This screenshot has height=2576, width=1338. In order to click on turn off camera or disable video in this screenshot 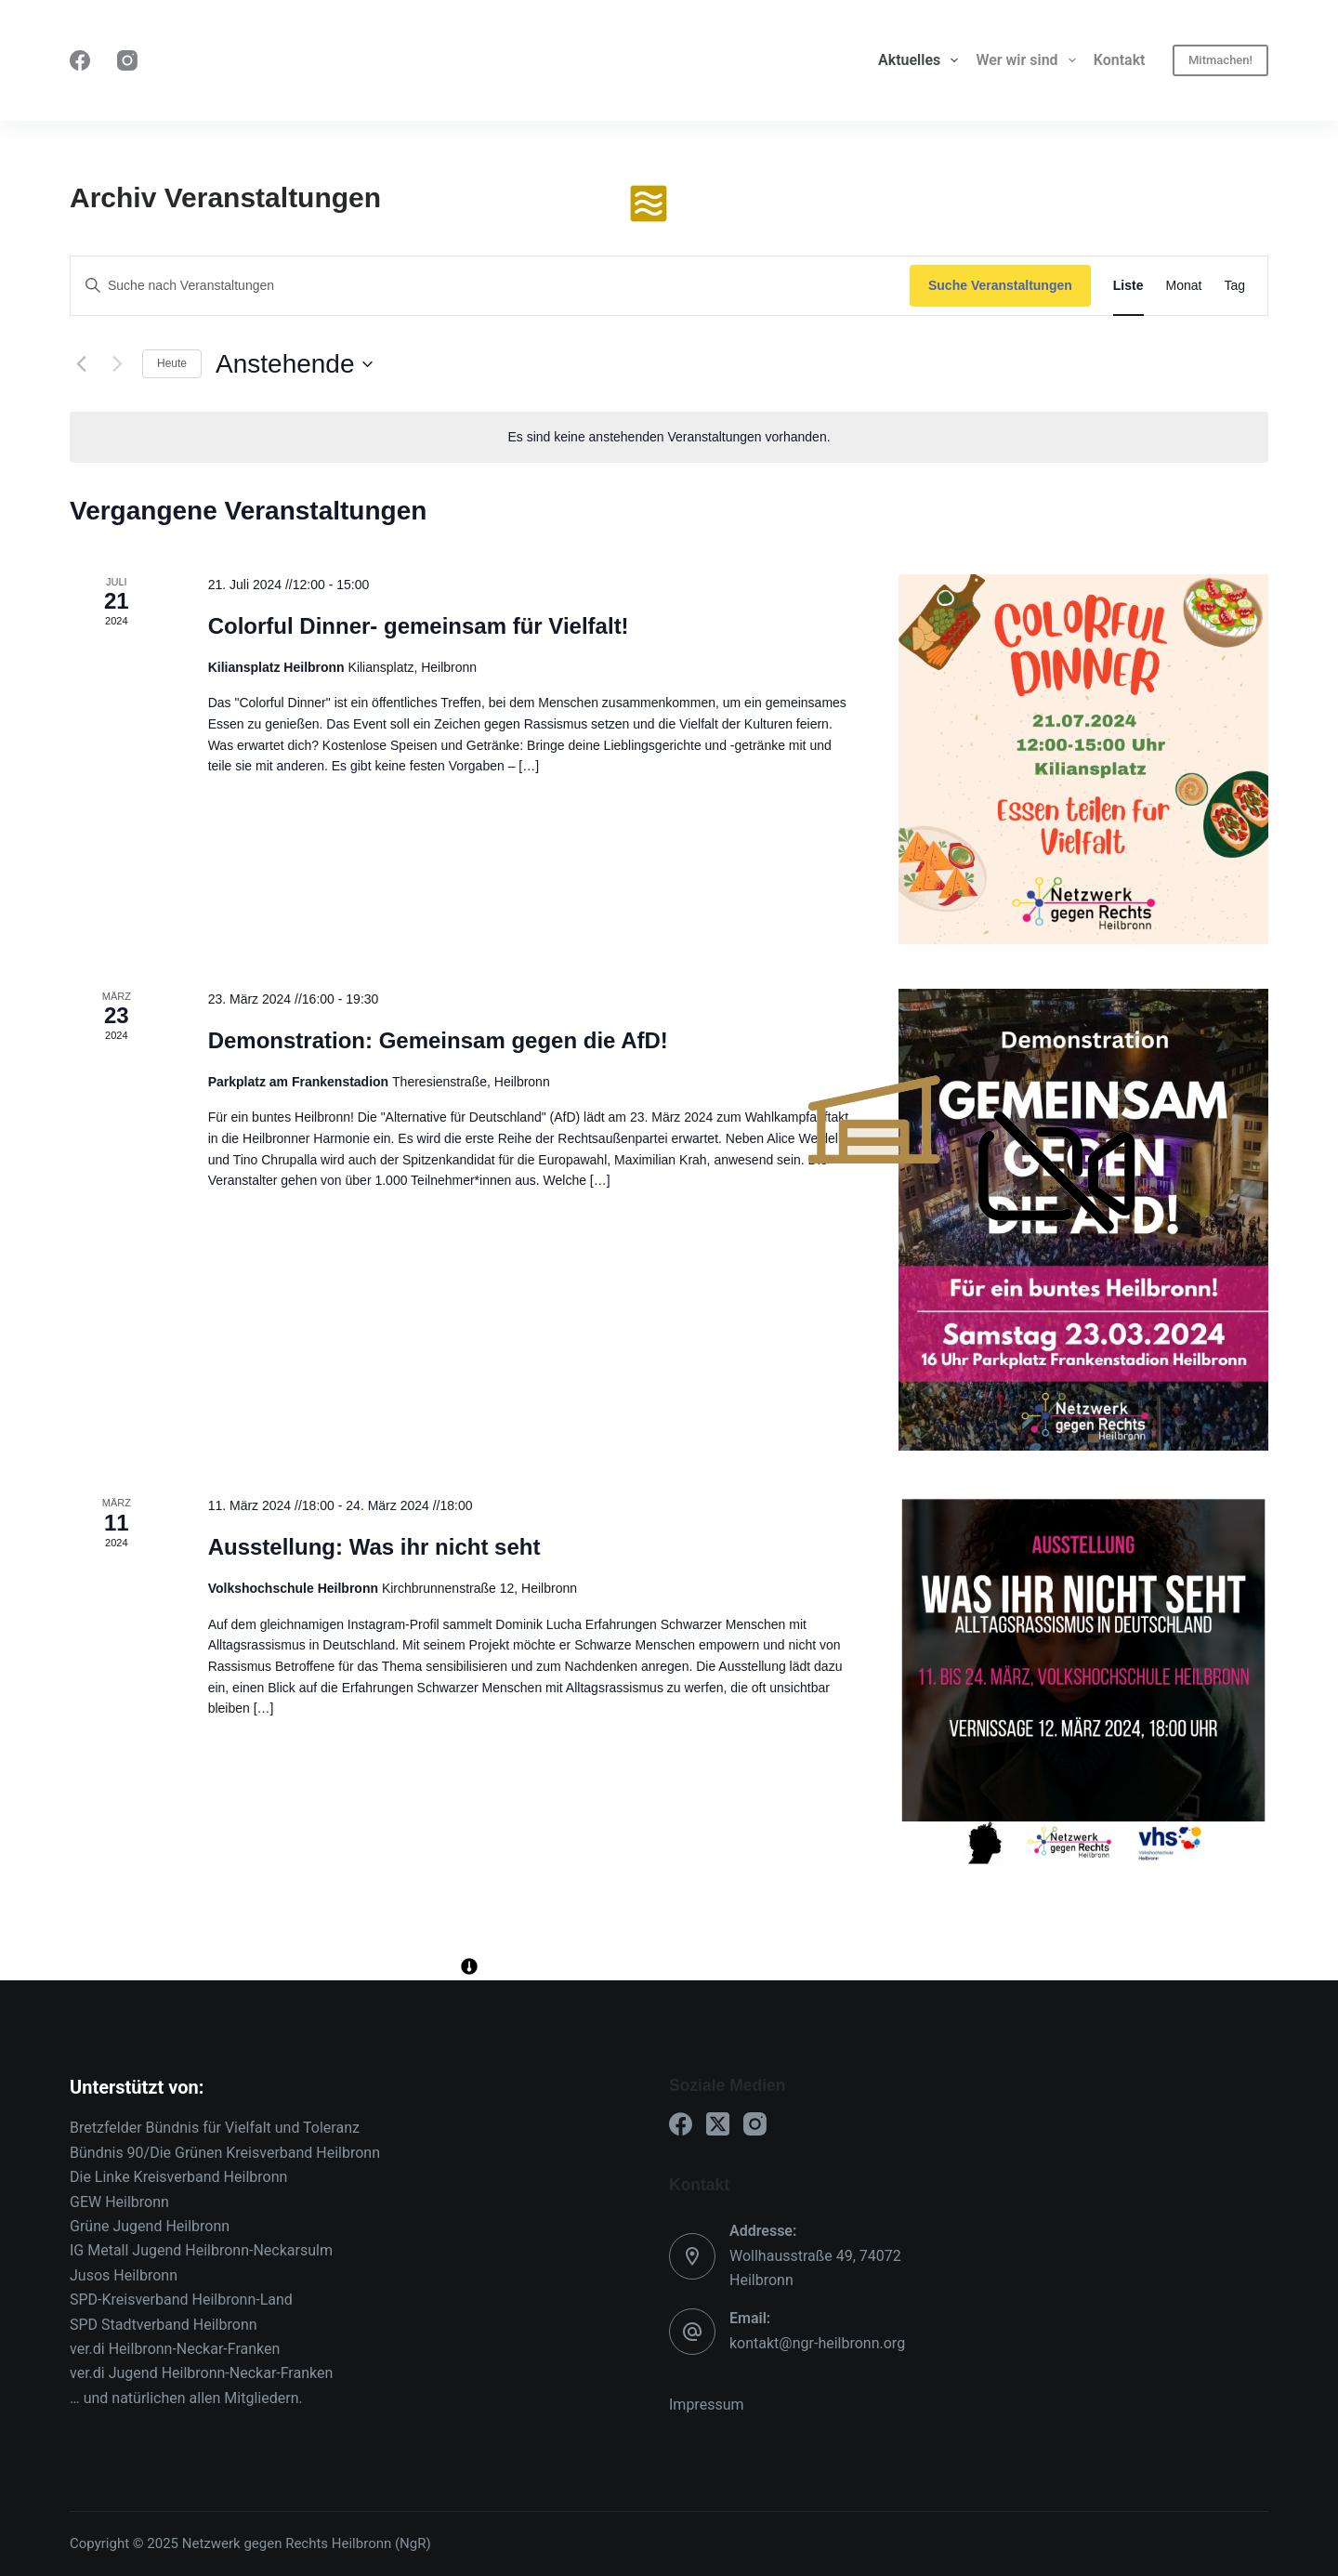, I will do `click(1056, 1174)`.